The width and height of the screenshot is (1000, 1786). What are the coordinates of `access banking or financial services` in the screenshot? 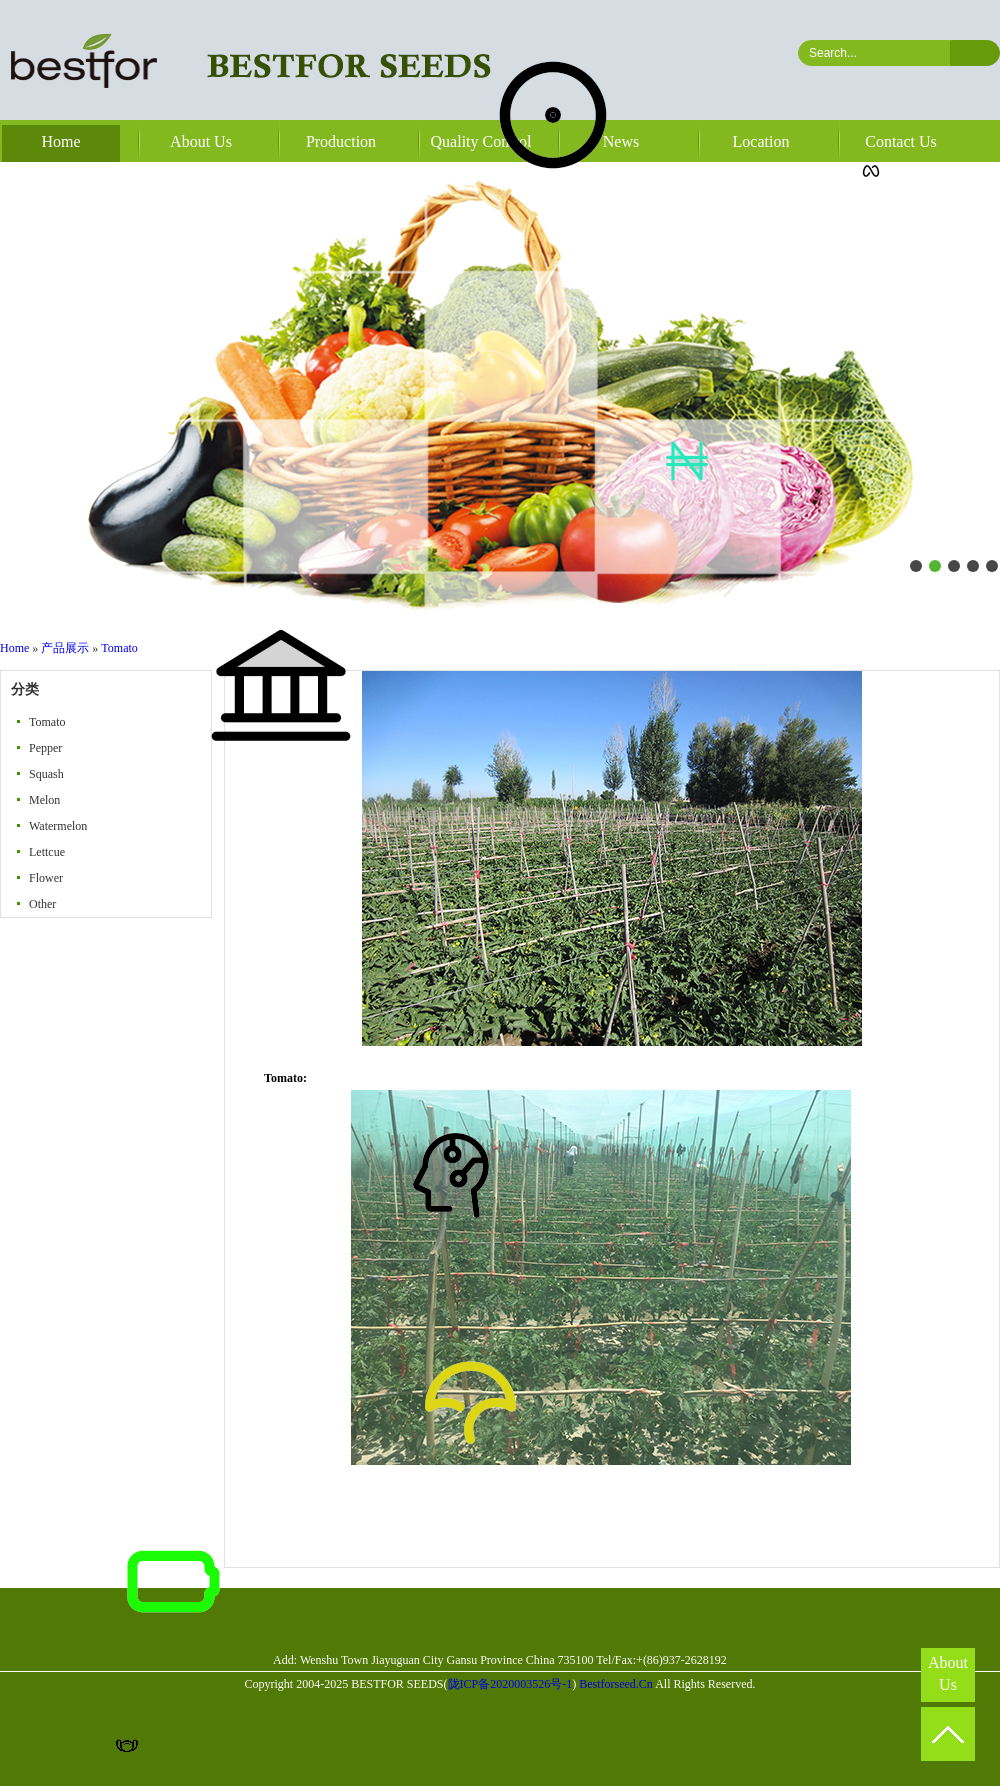 It's located at (281, 690).